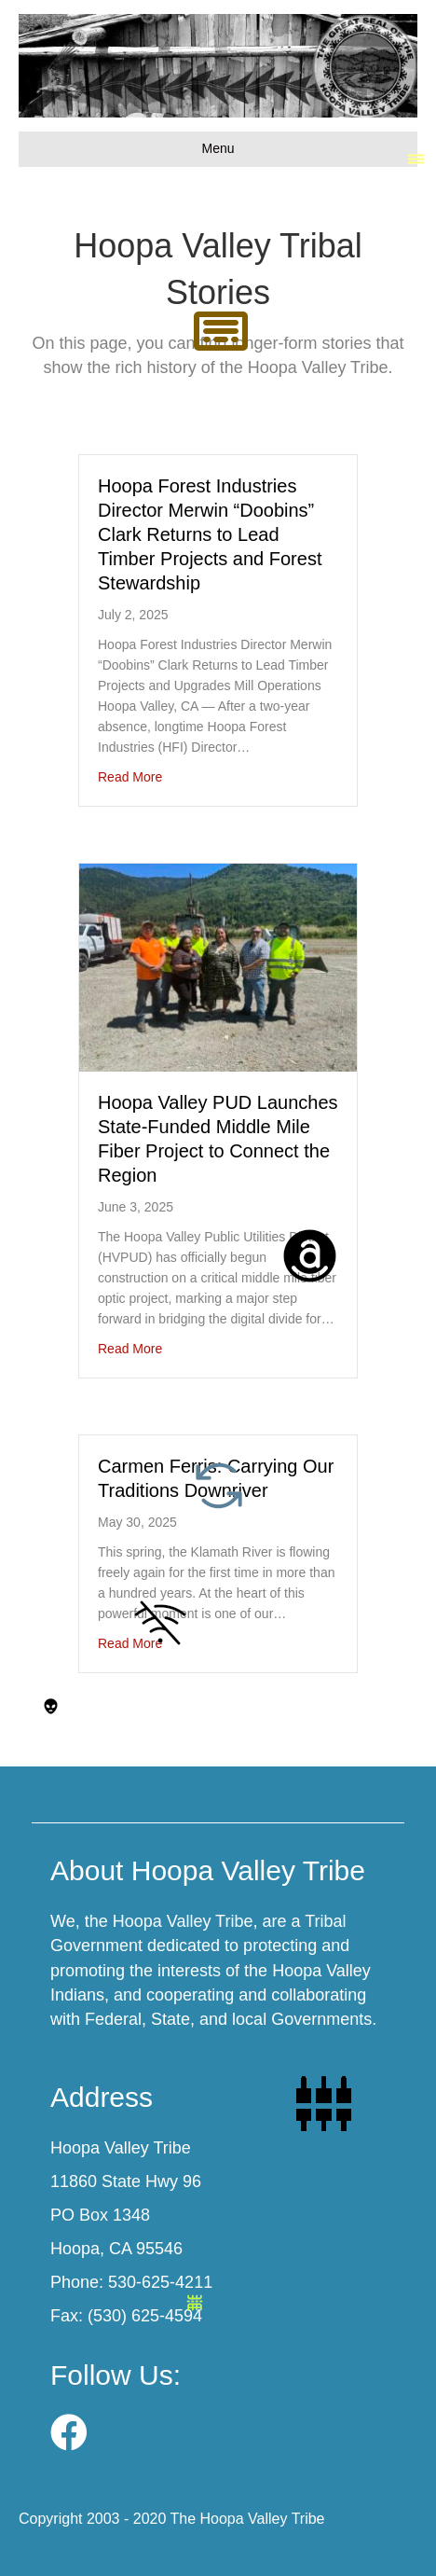 Image resolution: width=436 pixels, height=2576 pixels. Describe the element at coordinates (219, 1486) in the screenshot. I see `refresh or reload content` at that location.